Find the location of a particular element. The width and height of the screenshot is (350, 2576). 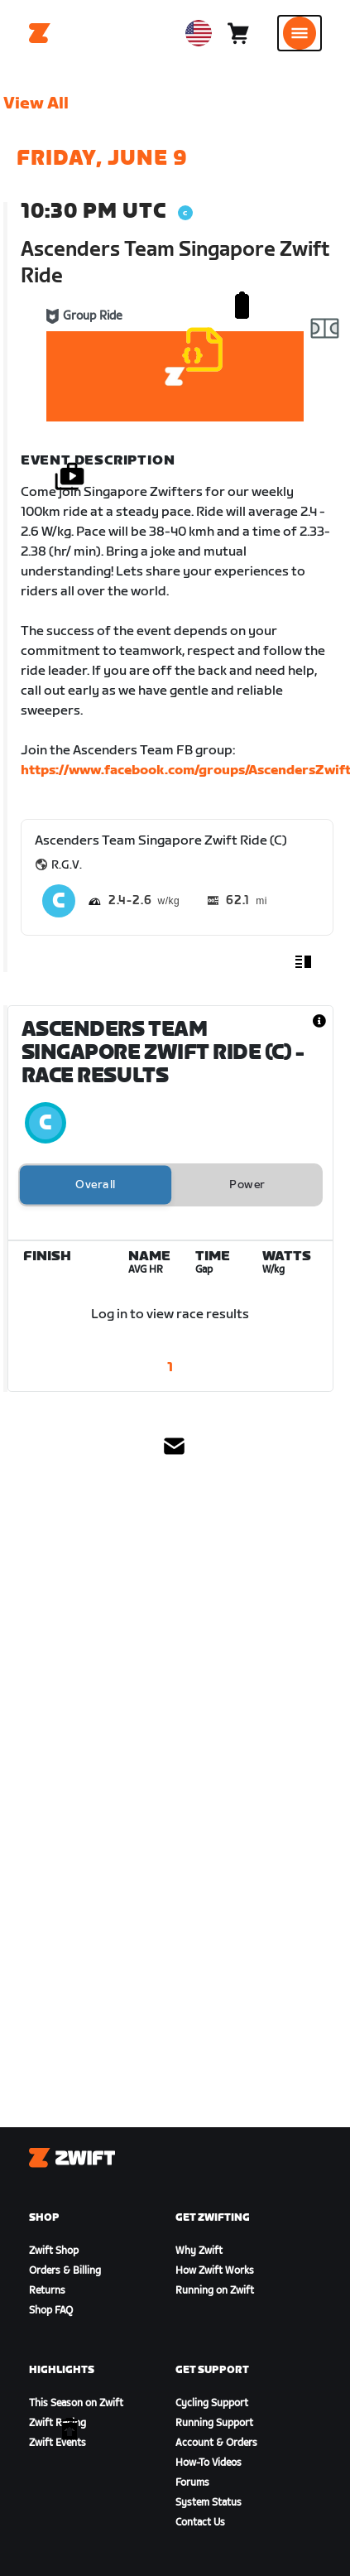

open your inbox or messages is located at coordinates (174, 1446).